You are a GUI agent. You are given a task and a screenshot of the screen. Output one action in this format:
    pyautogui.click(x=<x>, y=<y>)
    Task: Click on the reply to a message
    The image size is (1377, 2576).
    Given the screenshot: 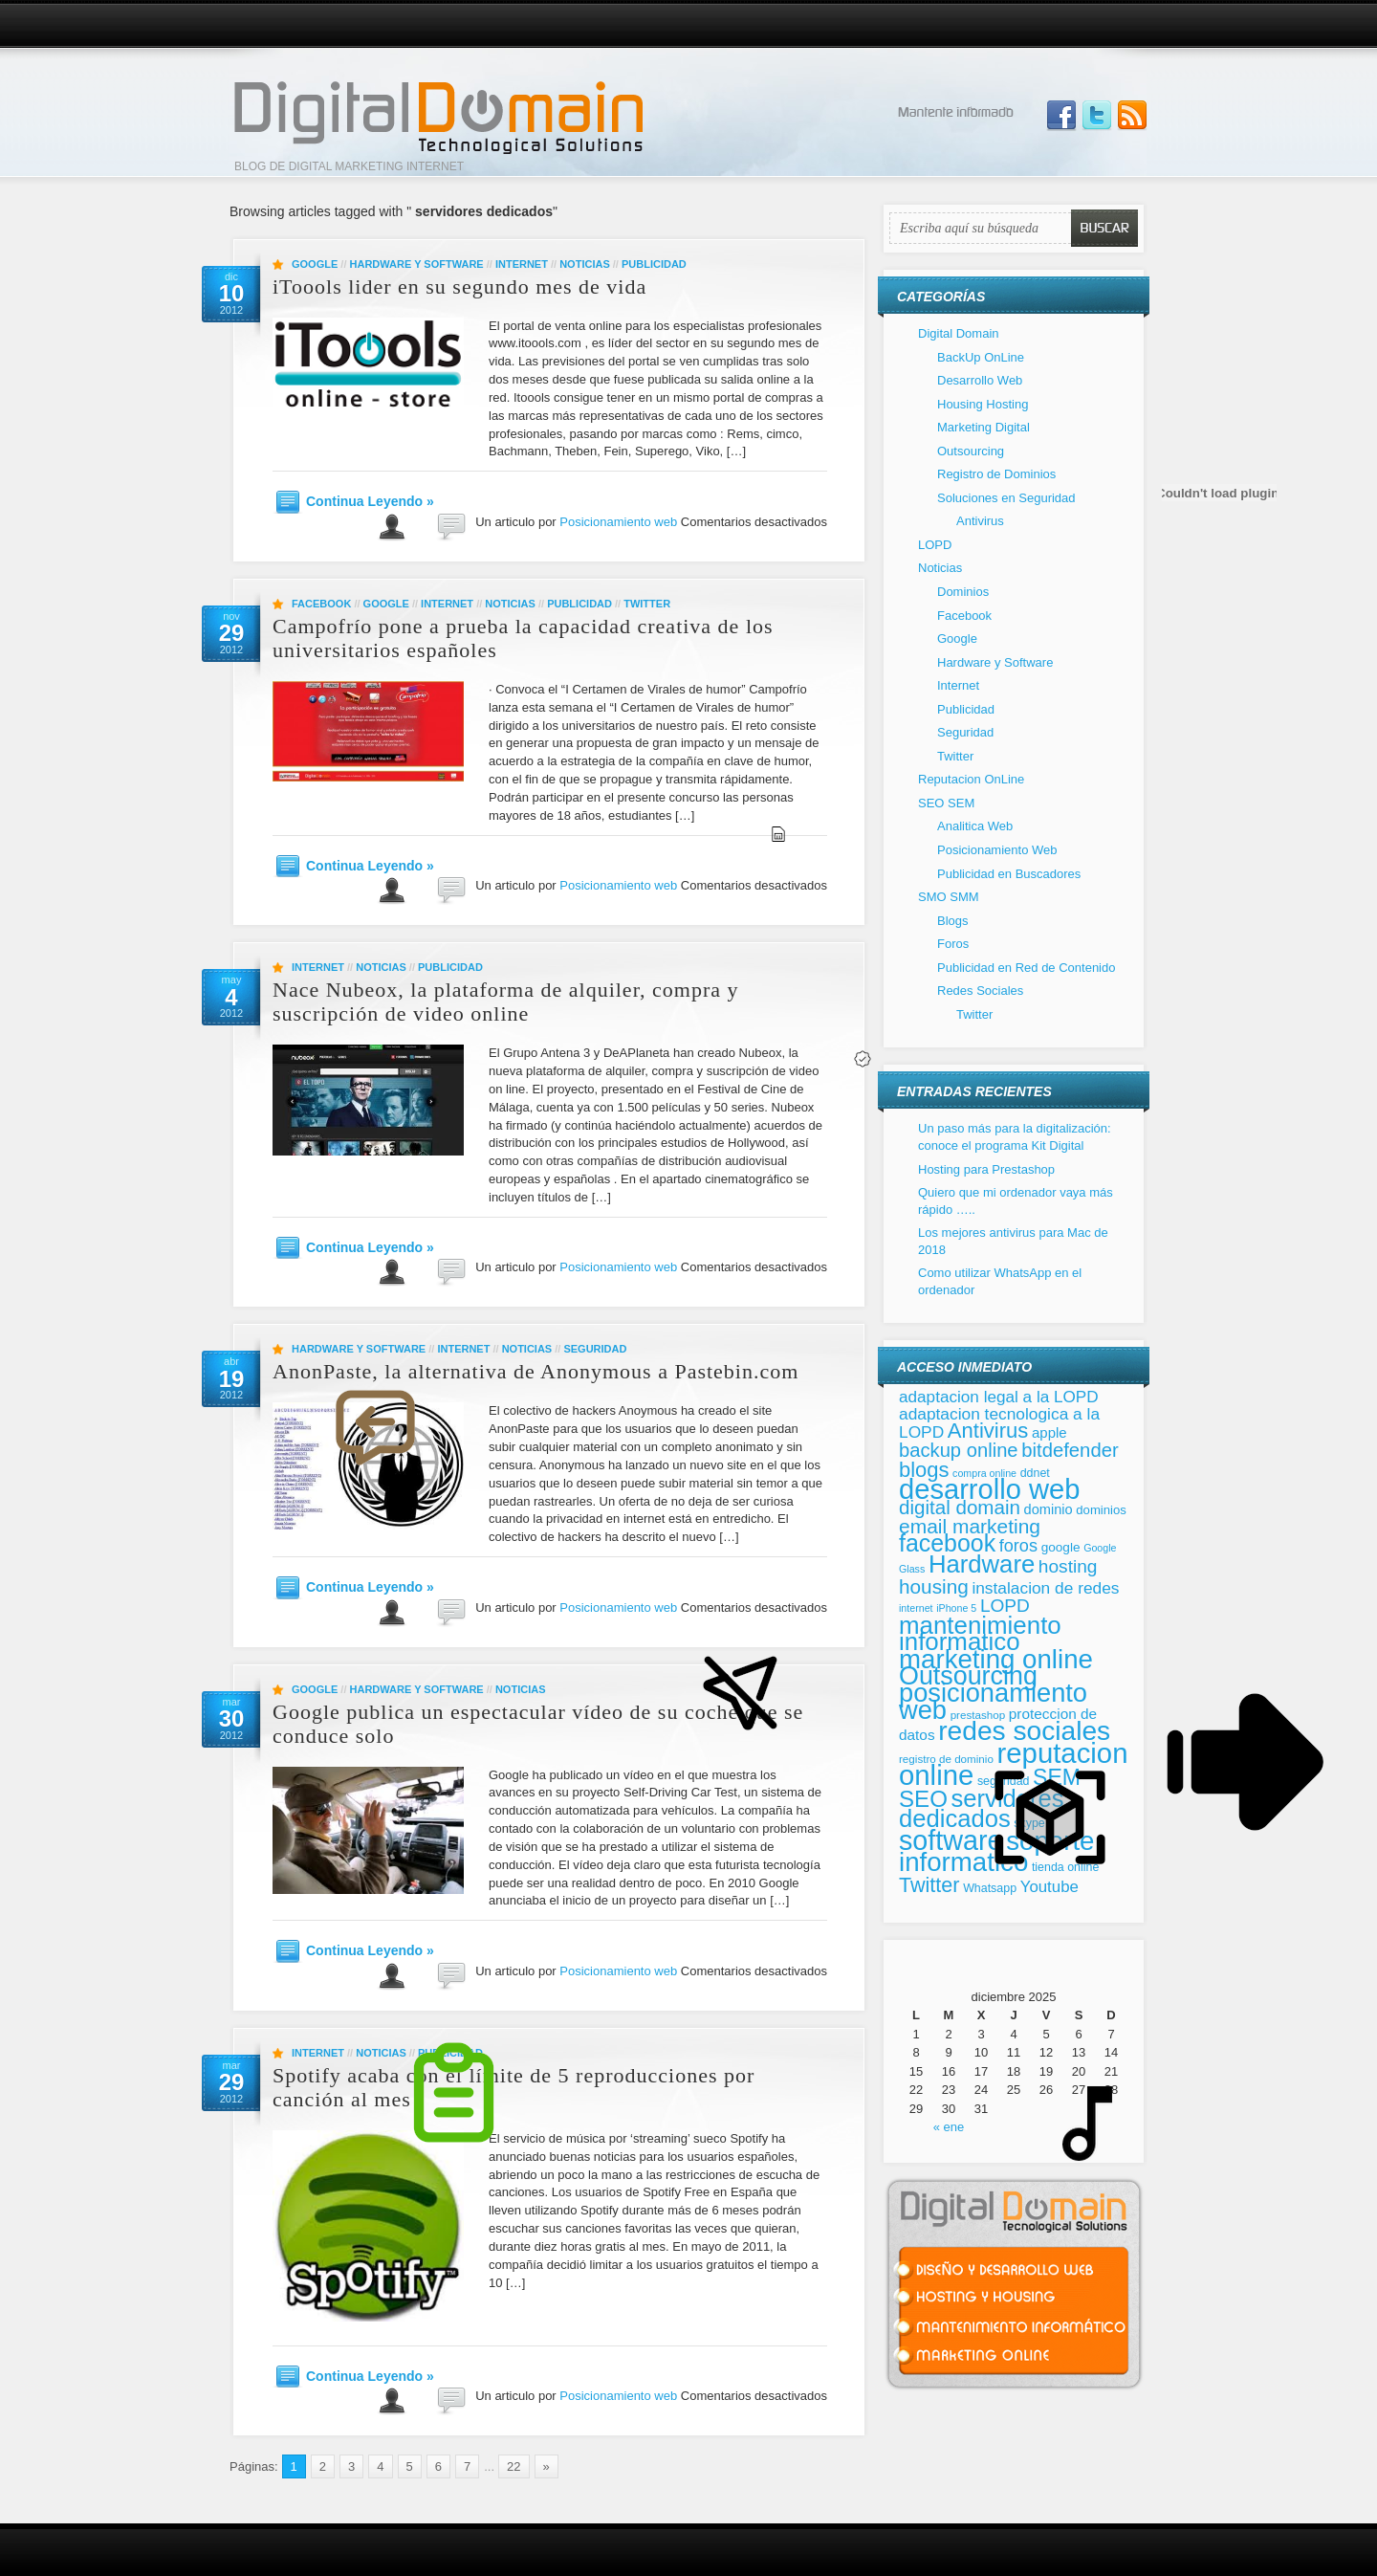 What is the action you would take?
    pyautogui.click(x=375, y=1425)
    